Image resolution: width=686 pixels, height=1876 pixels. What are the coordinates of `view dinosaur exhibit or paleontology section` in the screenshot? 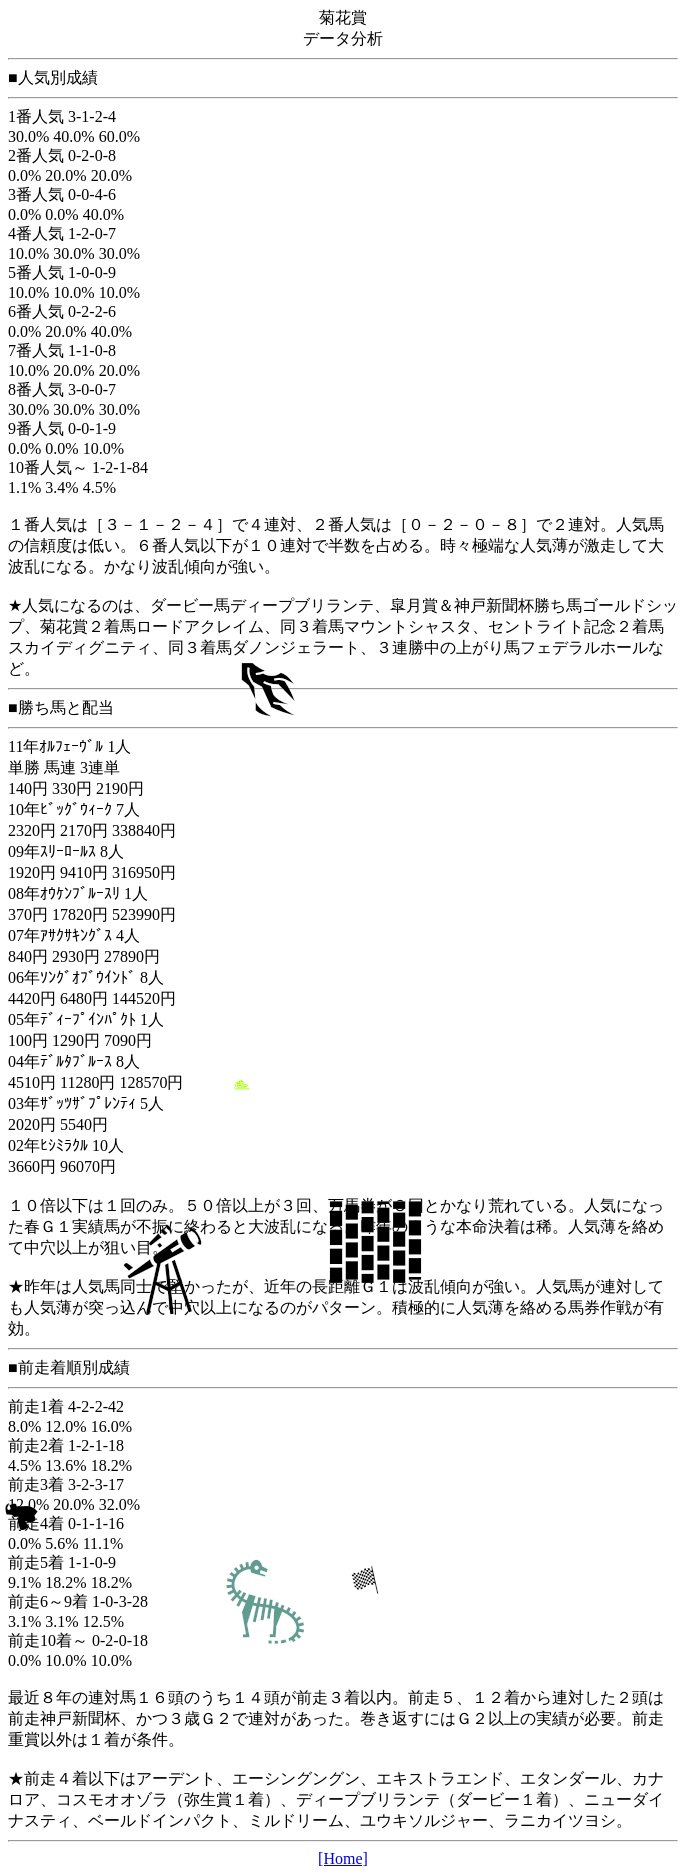 It's located at (264, 1602).